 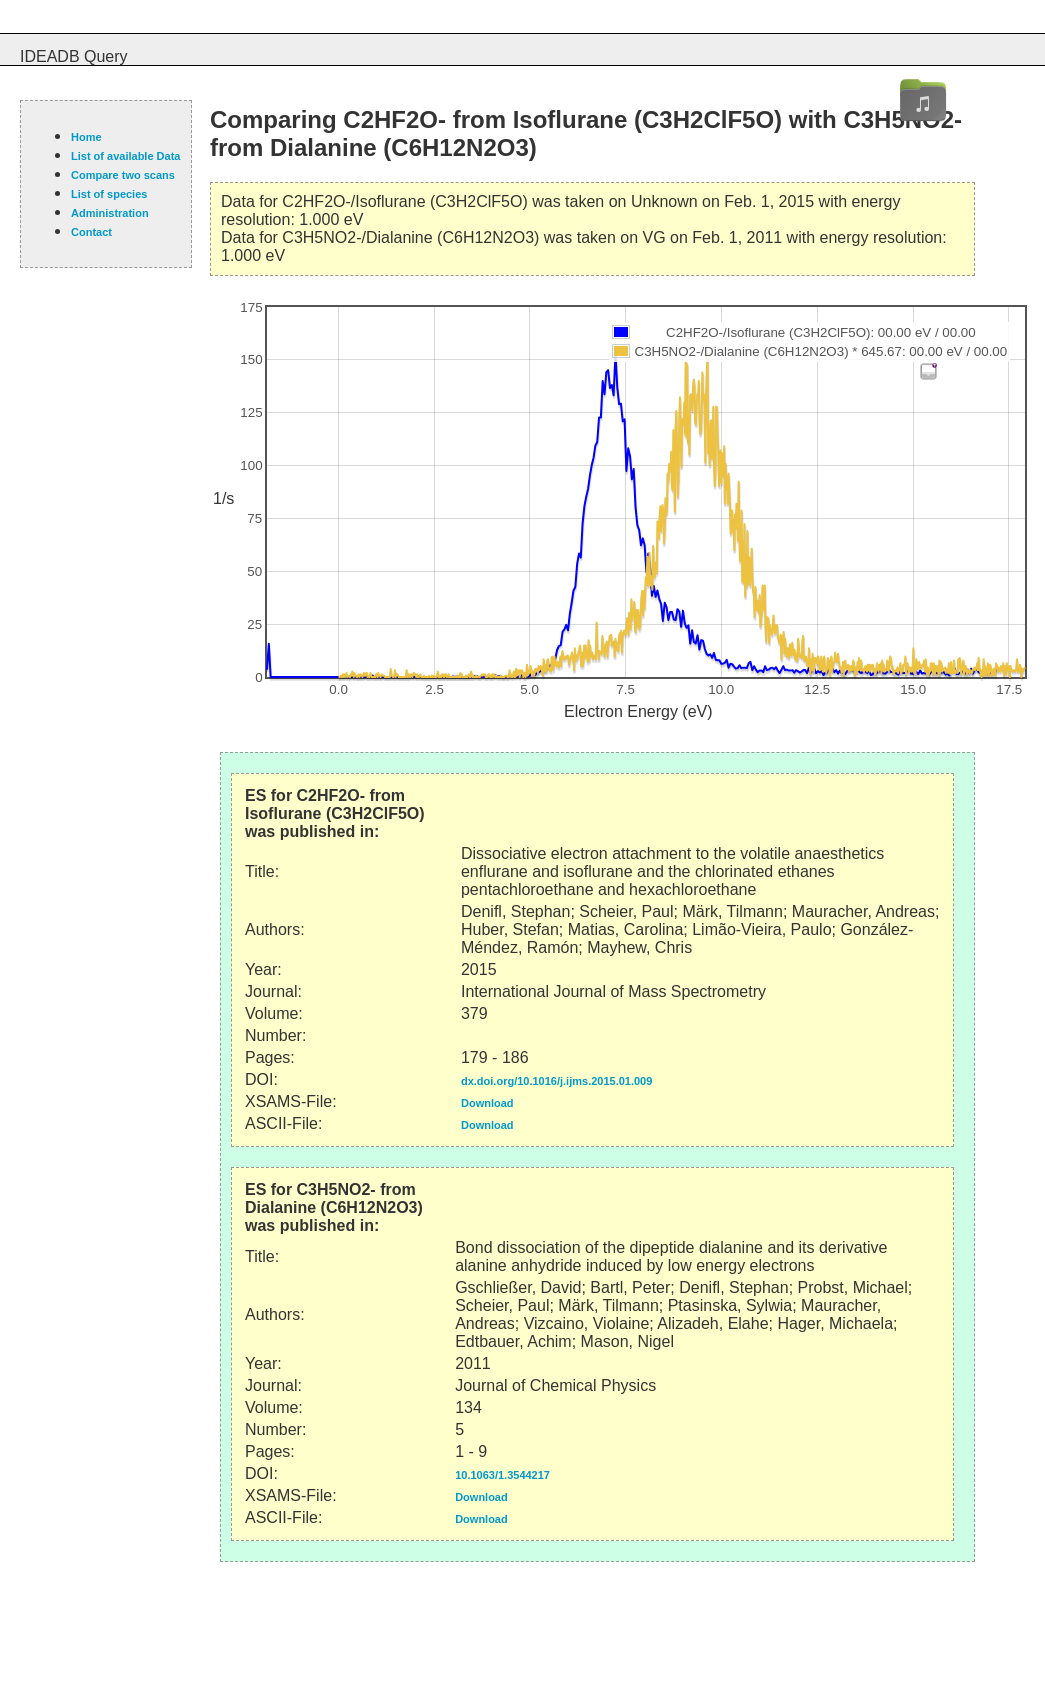 What do you see at coordinates (923, 100) in the screenshot?
I see `open your music folder` at bounding box center [923, 100].